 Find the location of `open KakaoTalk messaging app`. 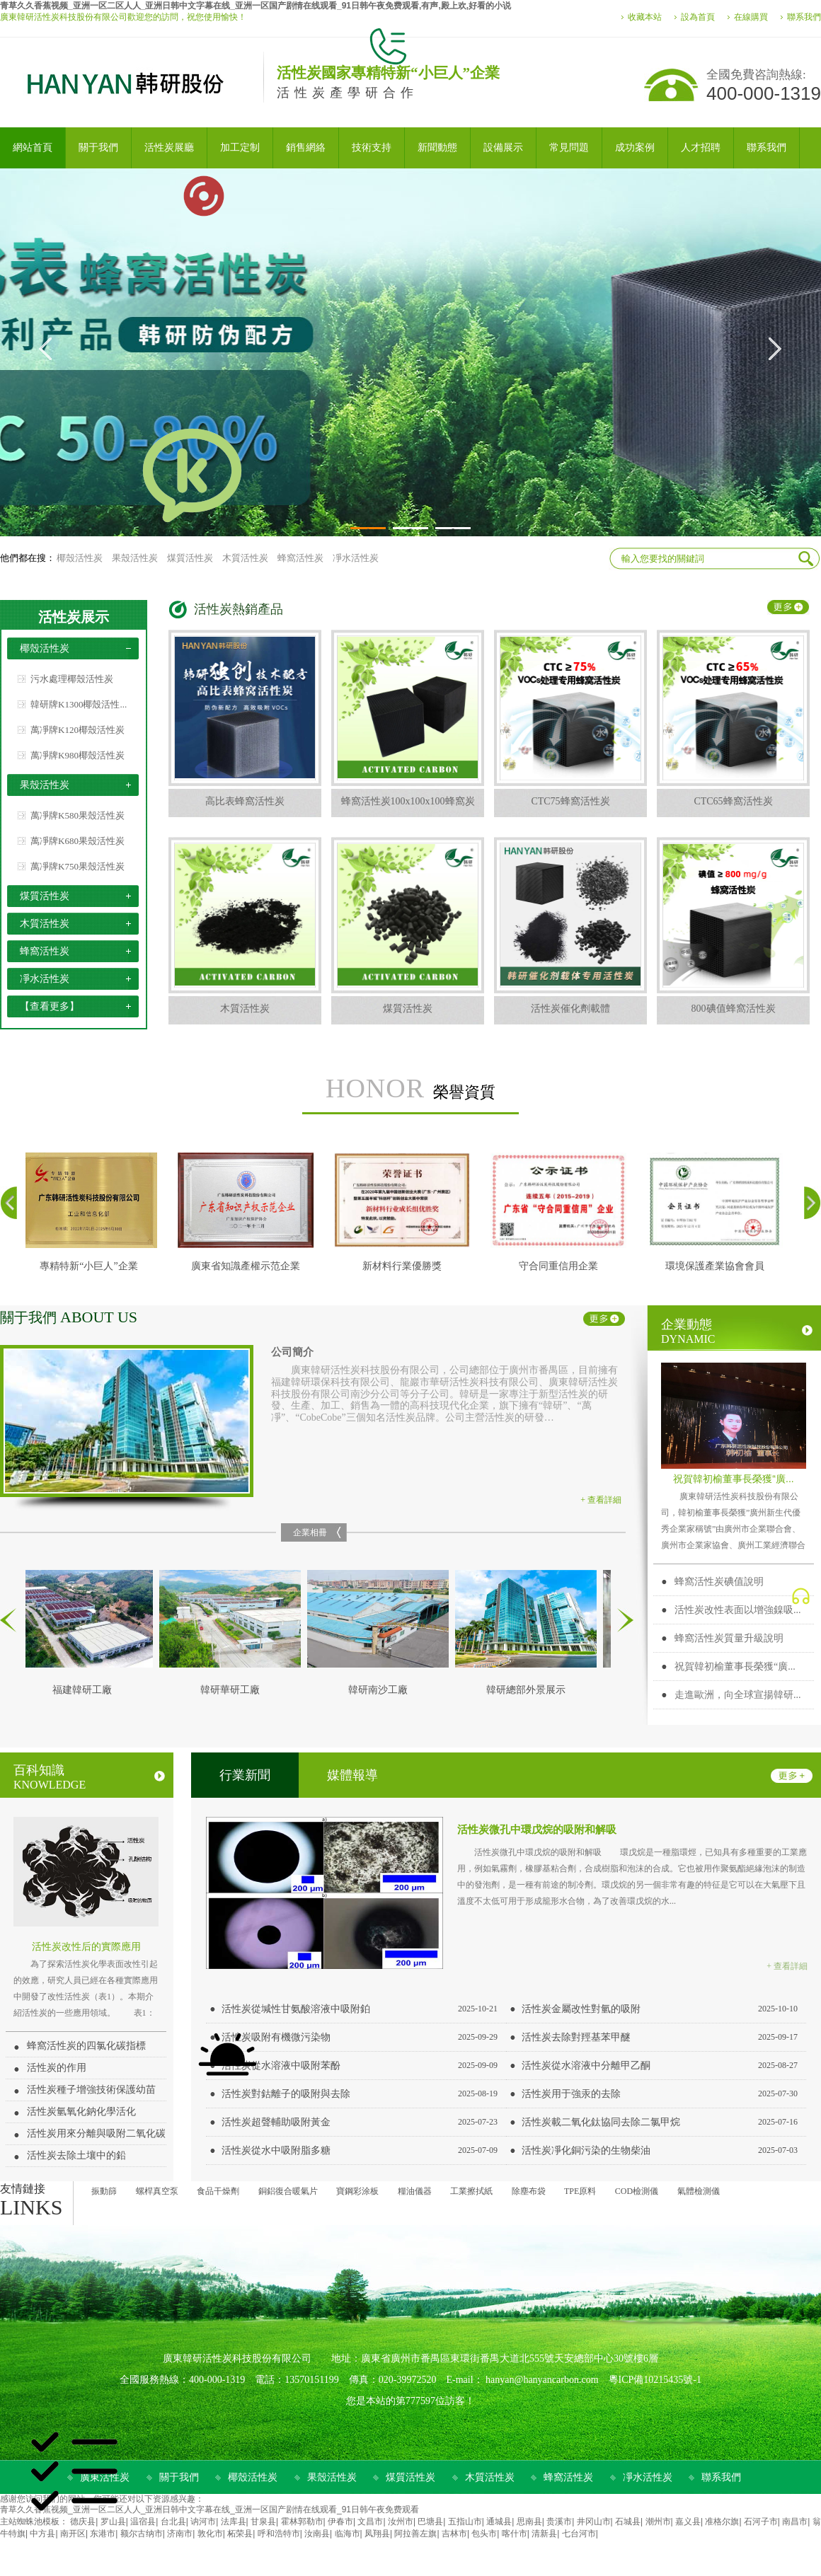

open KakaoTalk messaging app is located at coordinates (192, 473).